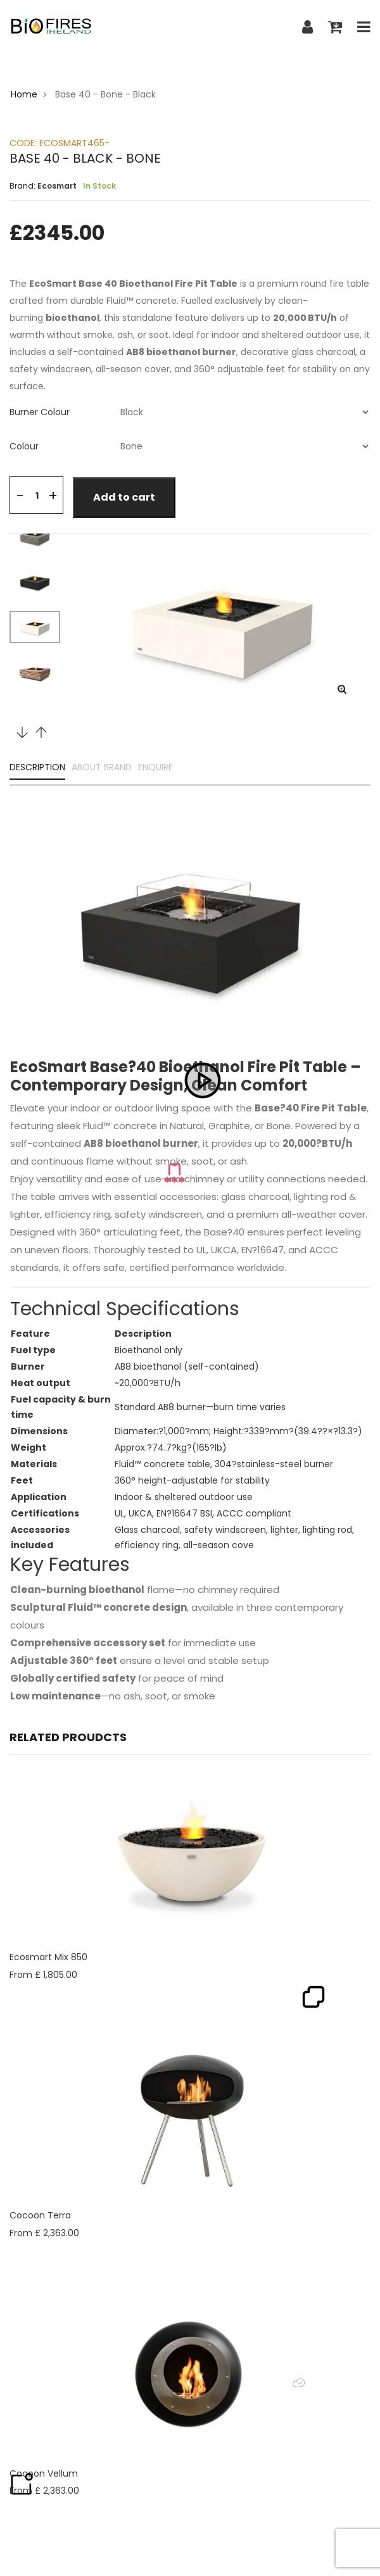 This screenshot has width=380, height=2576. Describe the element at coordinates (314, 1997) in the screenshot. I see `combine or merge selected layers` at that location.